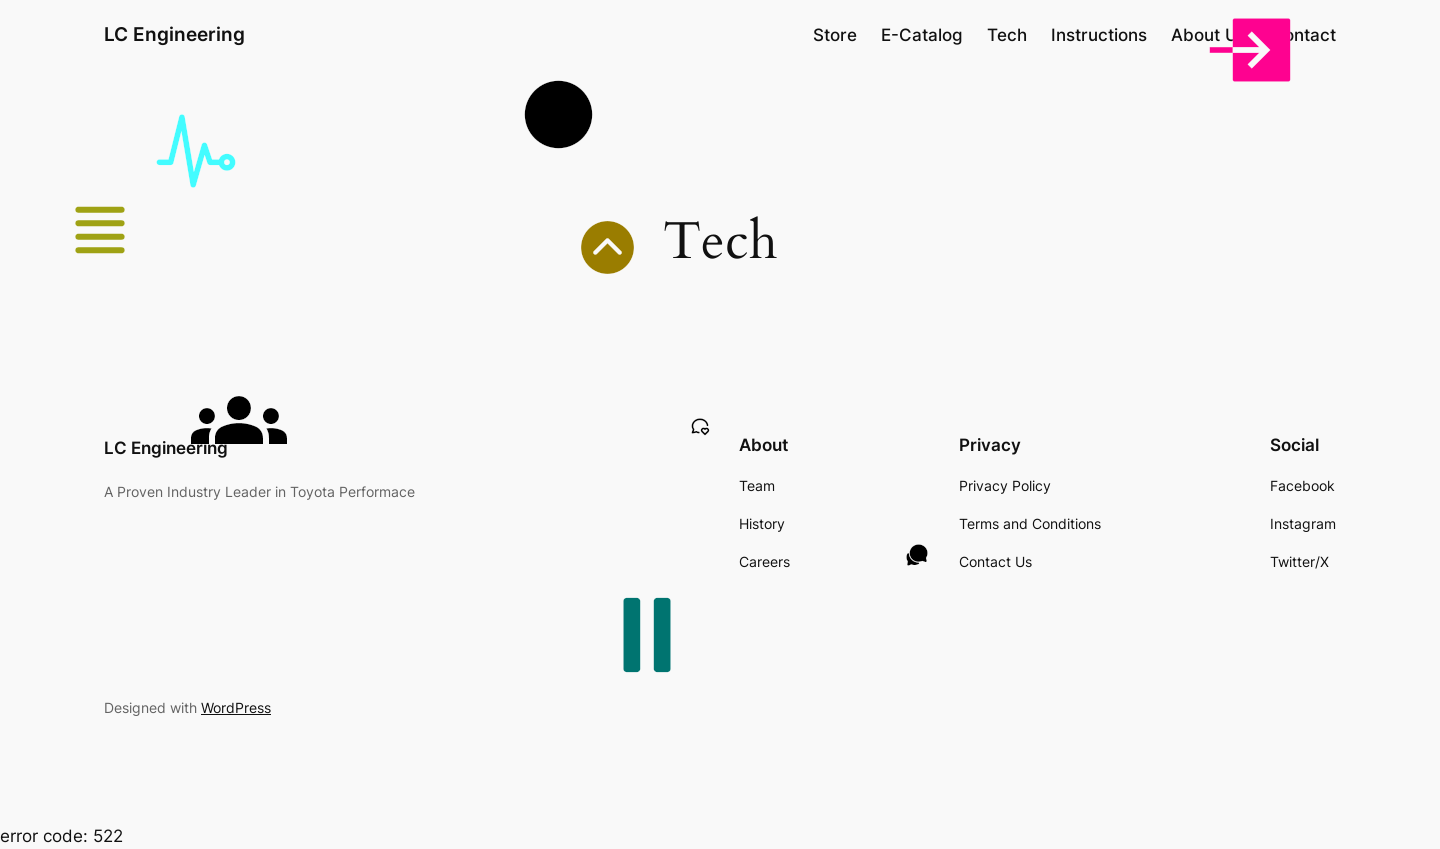  Describe the element at coordinates (558, 114) in the screenshot. I see `select or mark an item` at that location.